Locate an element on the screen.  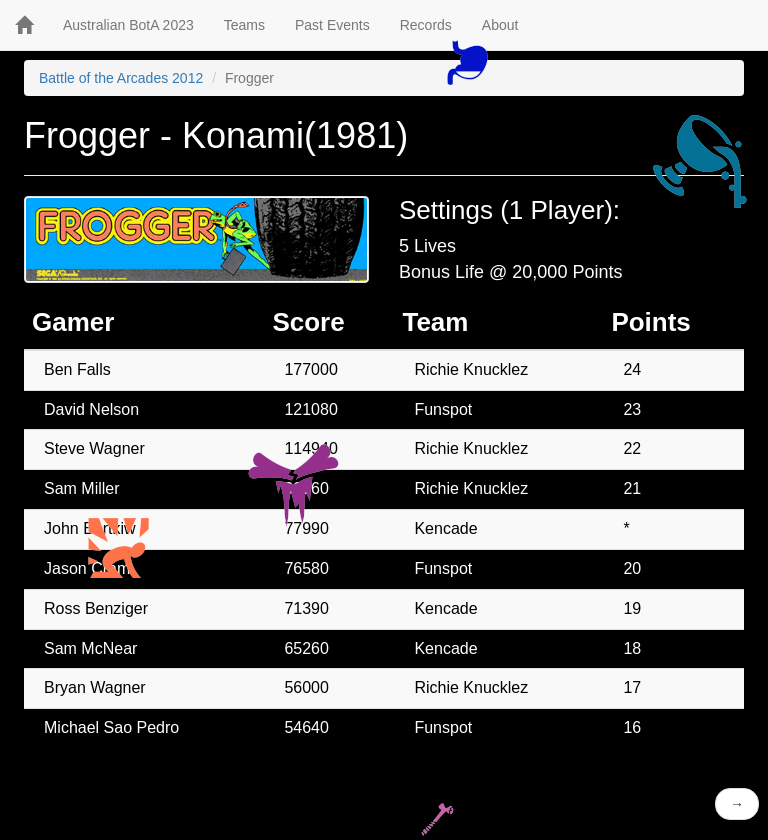
pour or serve a drink is located at coordinates (700, 161).